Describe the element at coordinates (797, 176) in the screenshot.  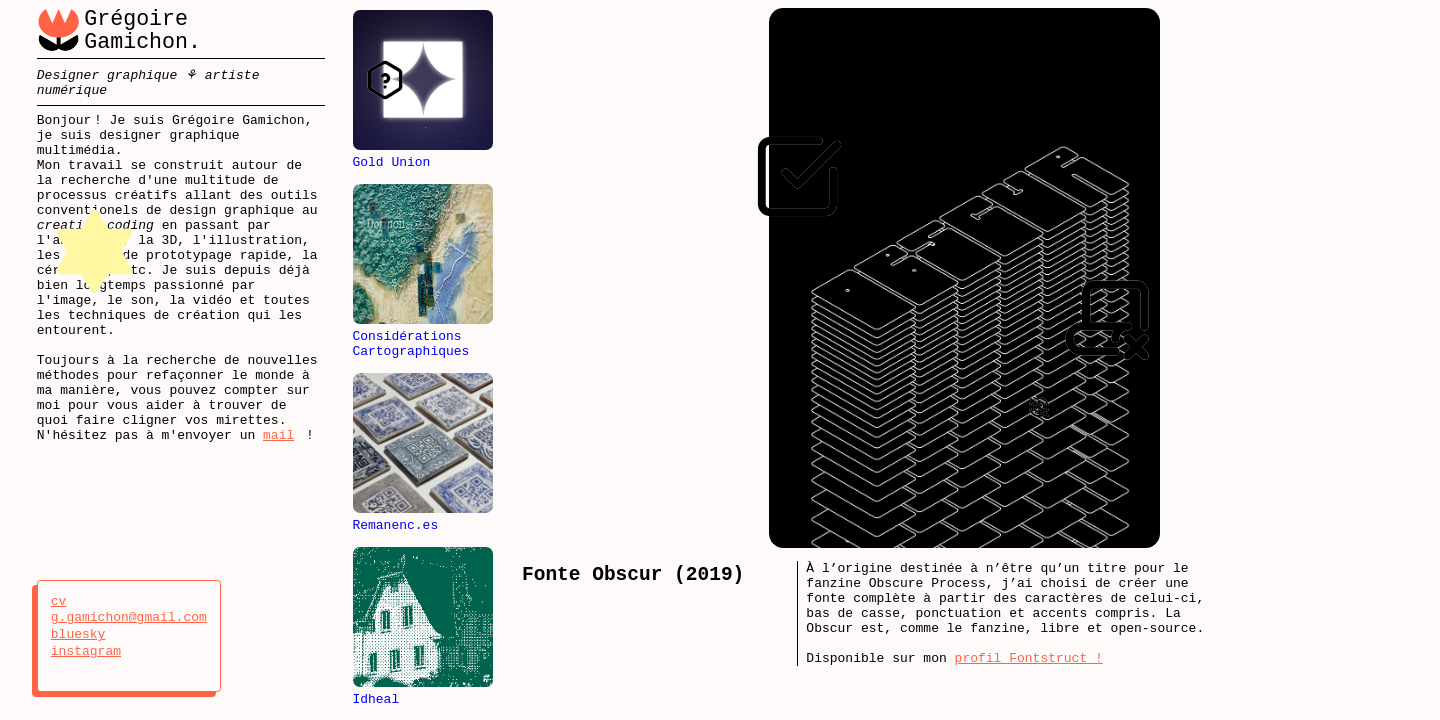
I see `mark task as complete` at that location.